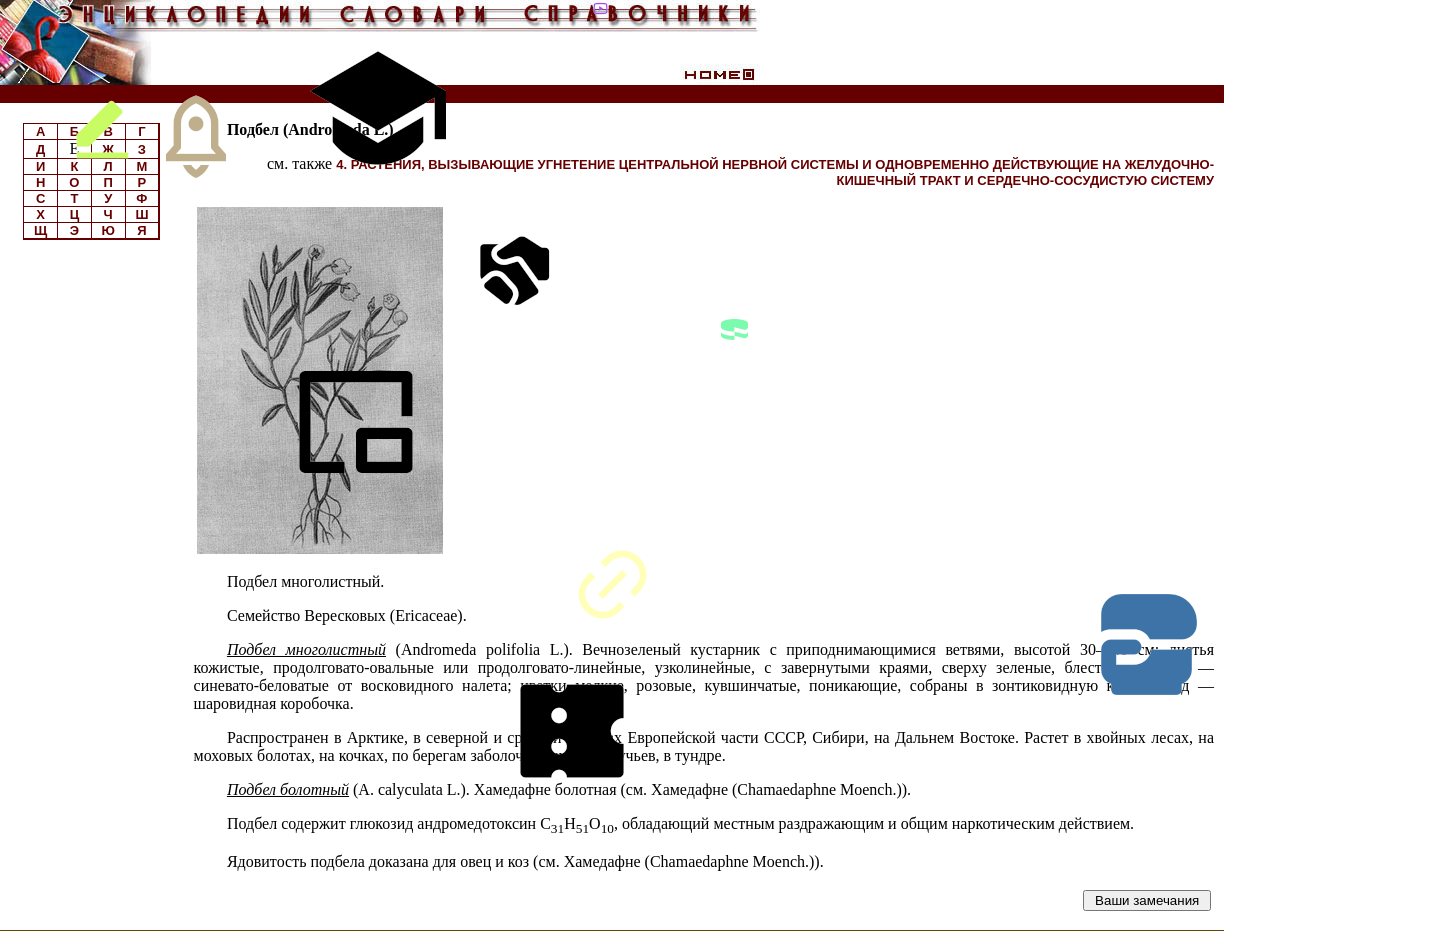  Describe the element at coordinates (516, 269) in the screenshot. I see `indicates a partnership or collaboration` at that location.